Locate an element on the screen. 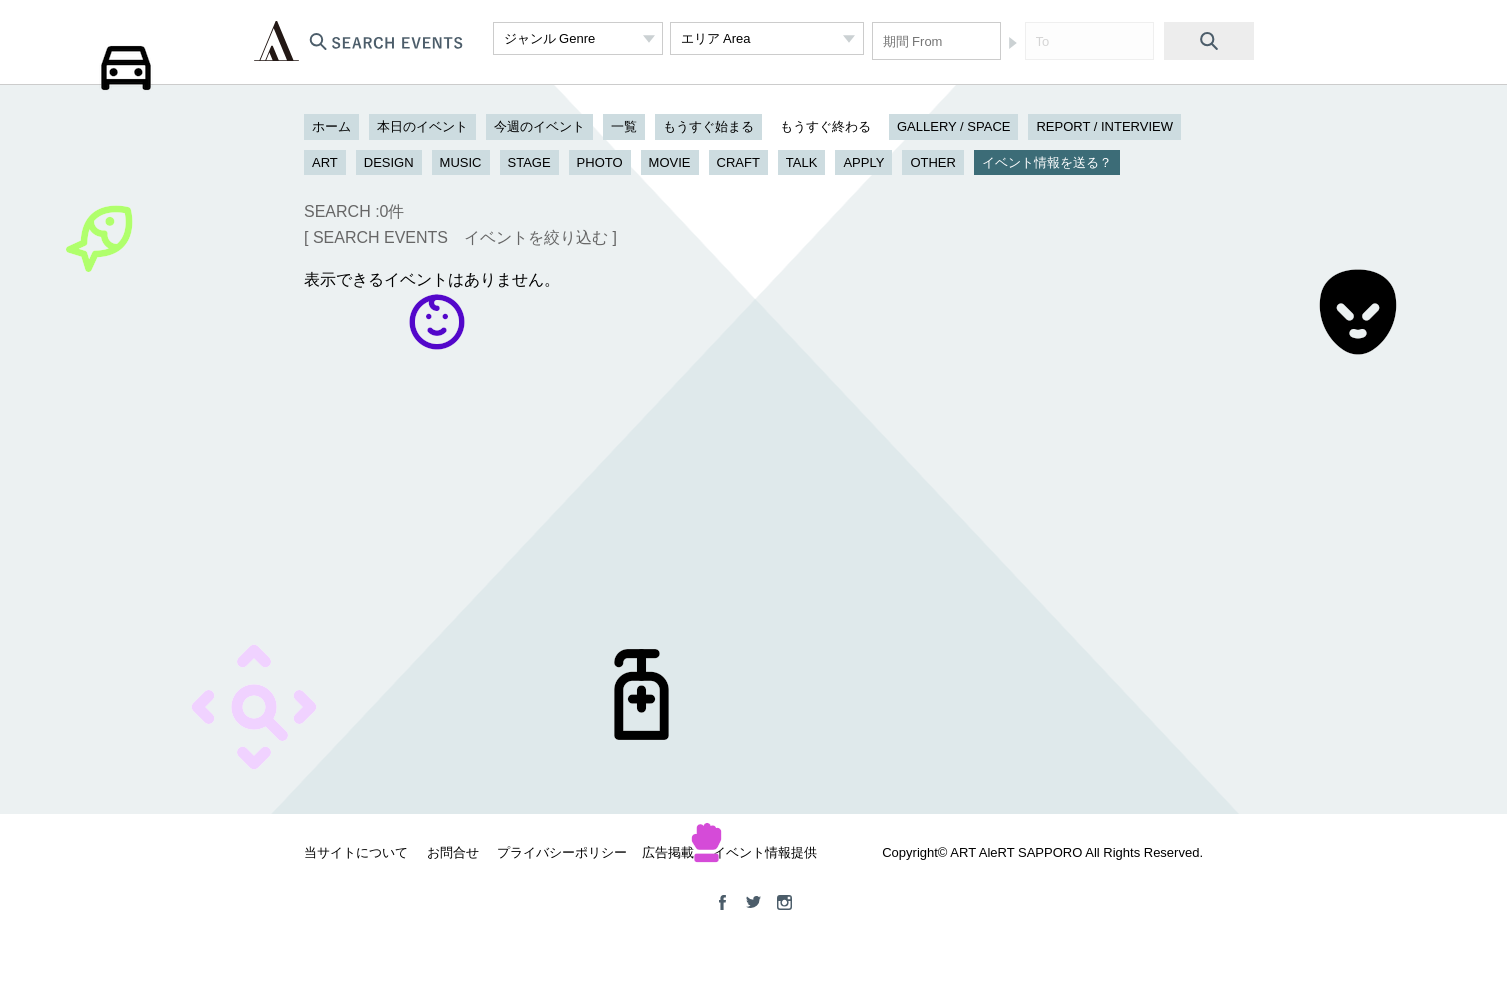 The image size is (1507, 1003). access sci-fi or space-themed content is located at coordinates (1358, 312).